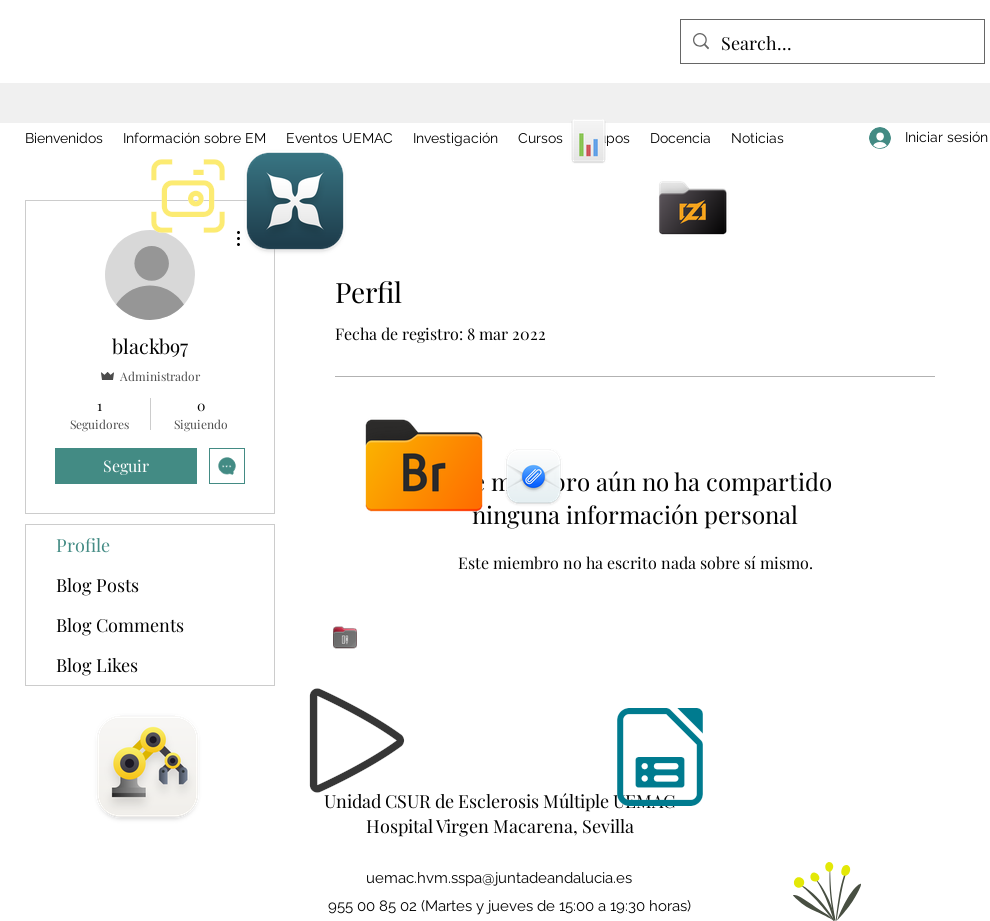 This screenshot has width=990, height=921. Describe the element at coordinates (345, 637) in the screenshot. I see `open templates folder` at that location.